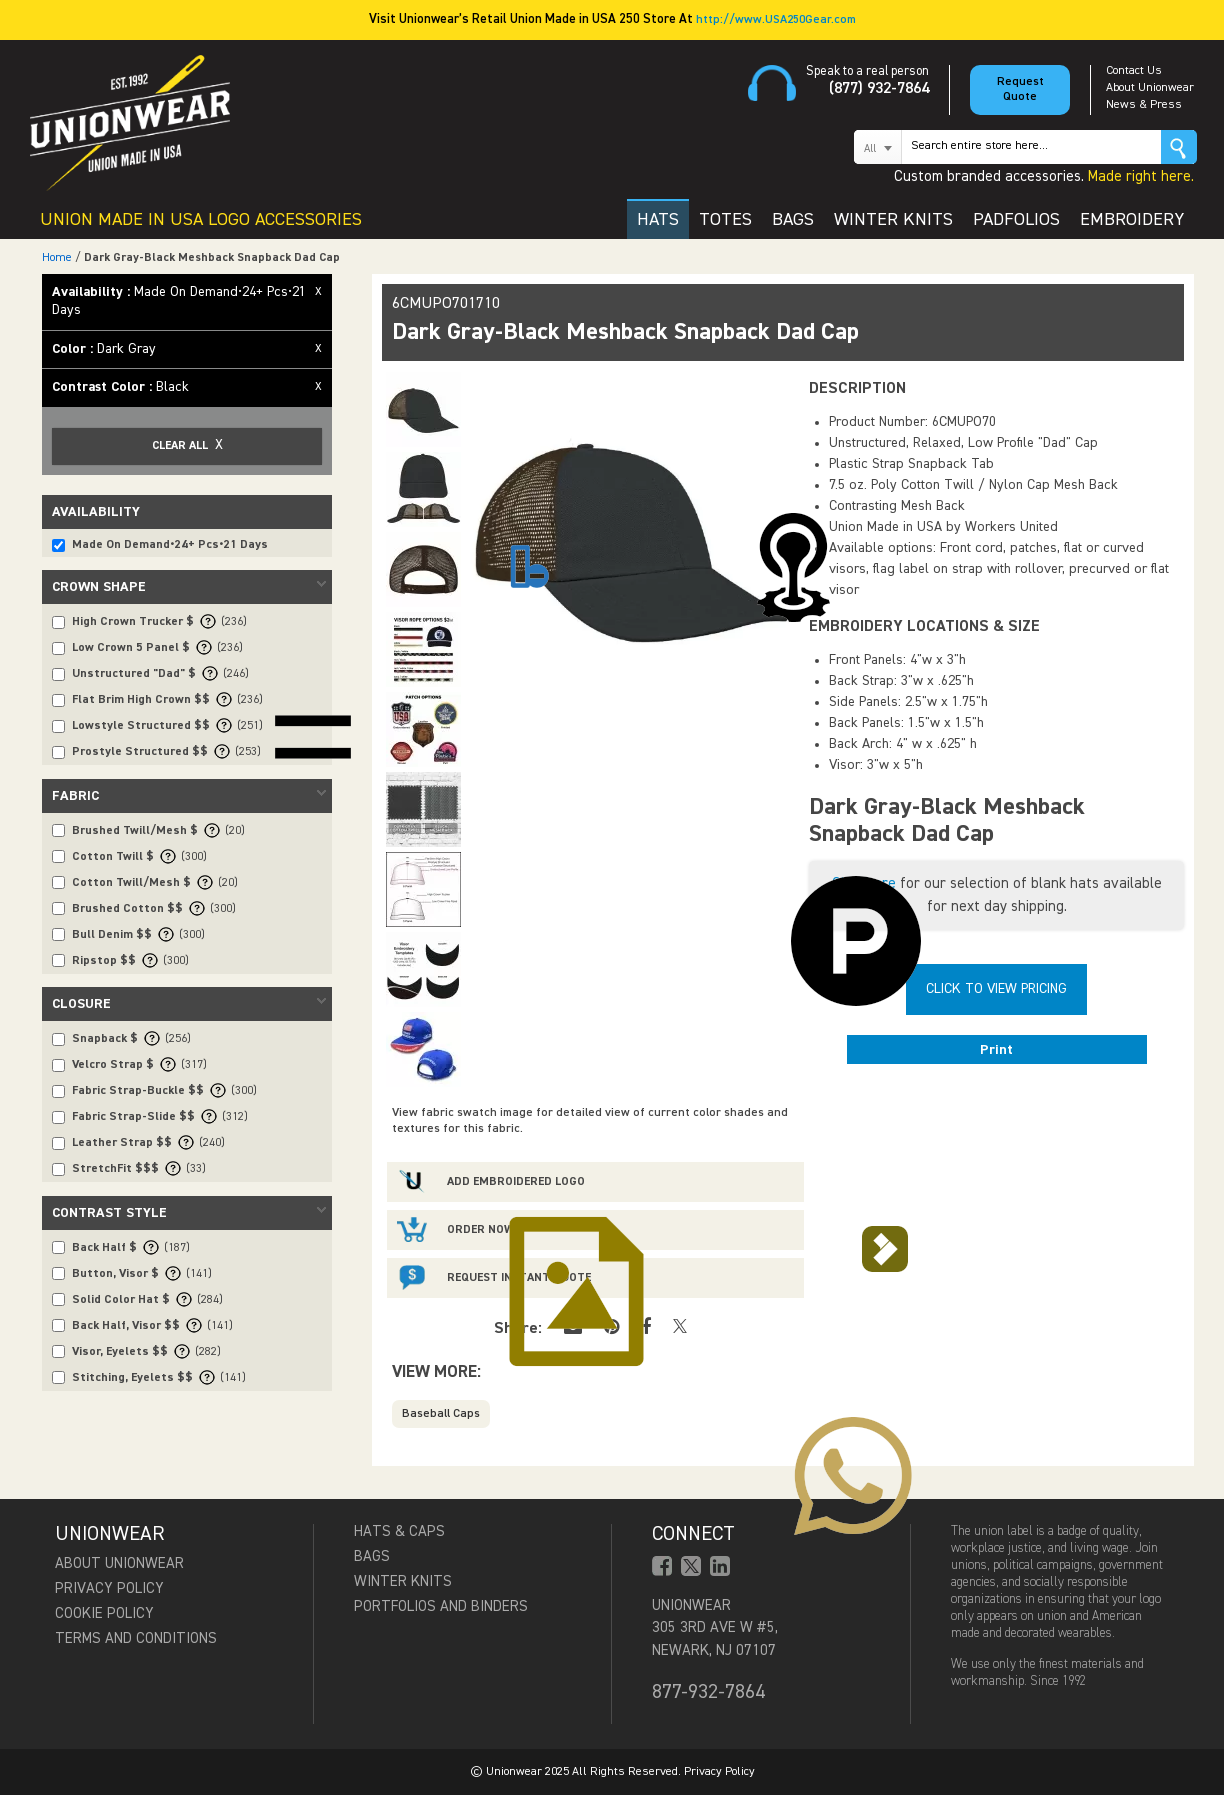  Describe the element at coordinates (856, 941) in the screenshot. I see `visit Product Hunt website` at that location.